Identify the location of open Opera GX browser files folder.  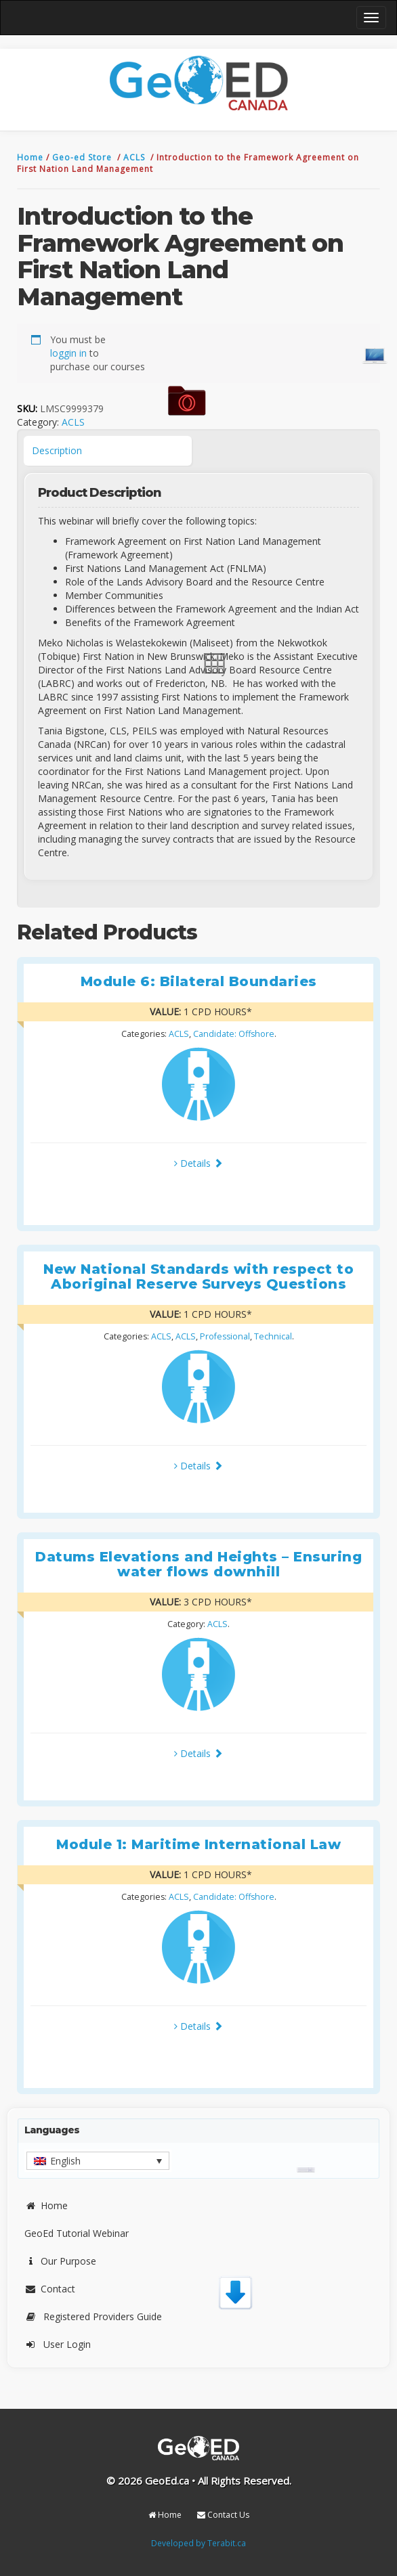
(186, 401).